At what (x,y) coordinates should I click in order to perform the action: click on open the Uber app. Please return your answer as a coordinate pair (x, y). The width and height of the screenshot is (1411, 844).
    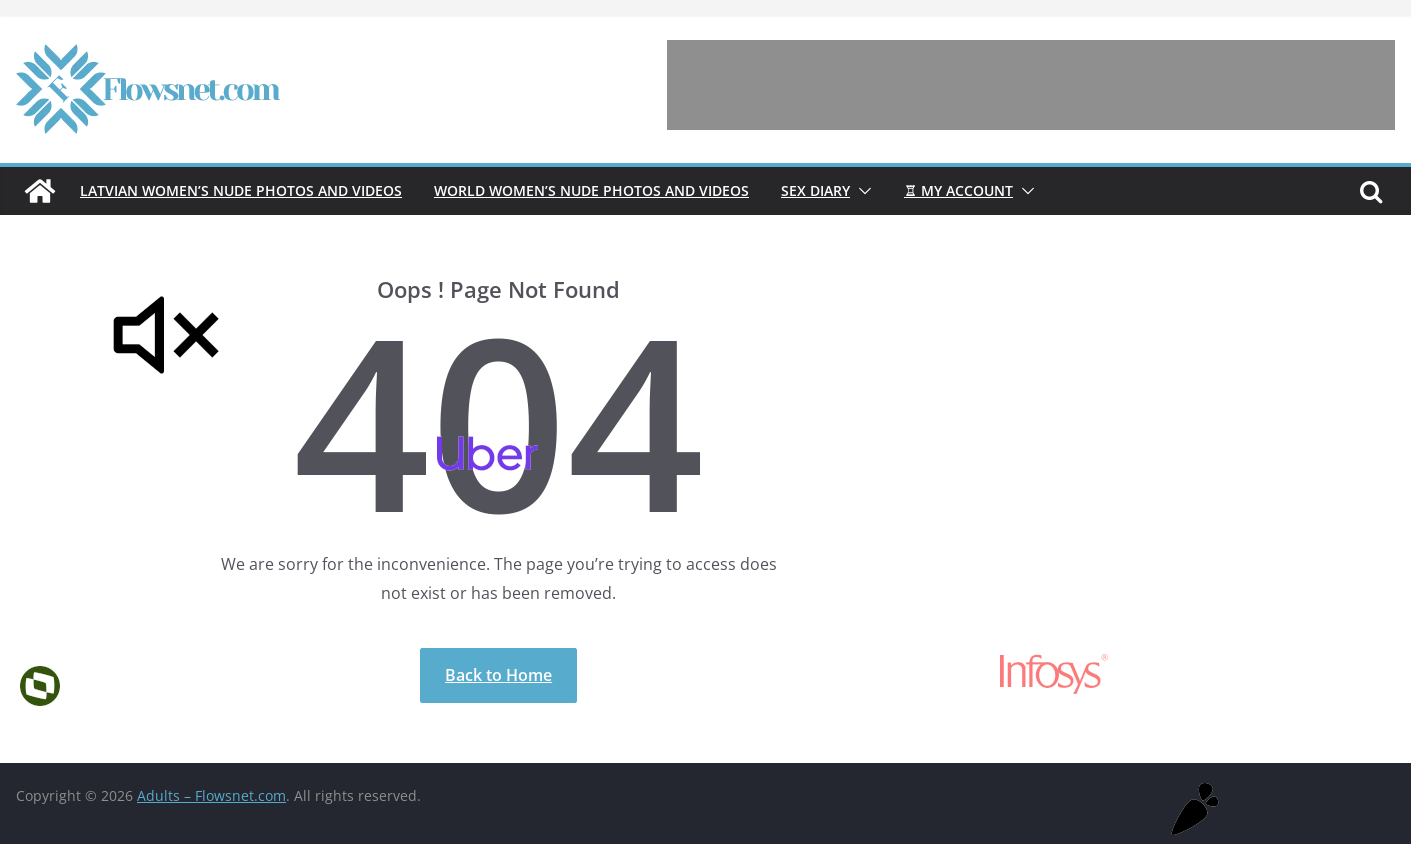
    Looking at the image, I should click on (487, 453).